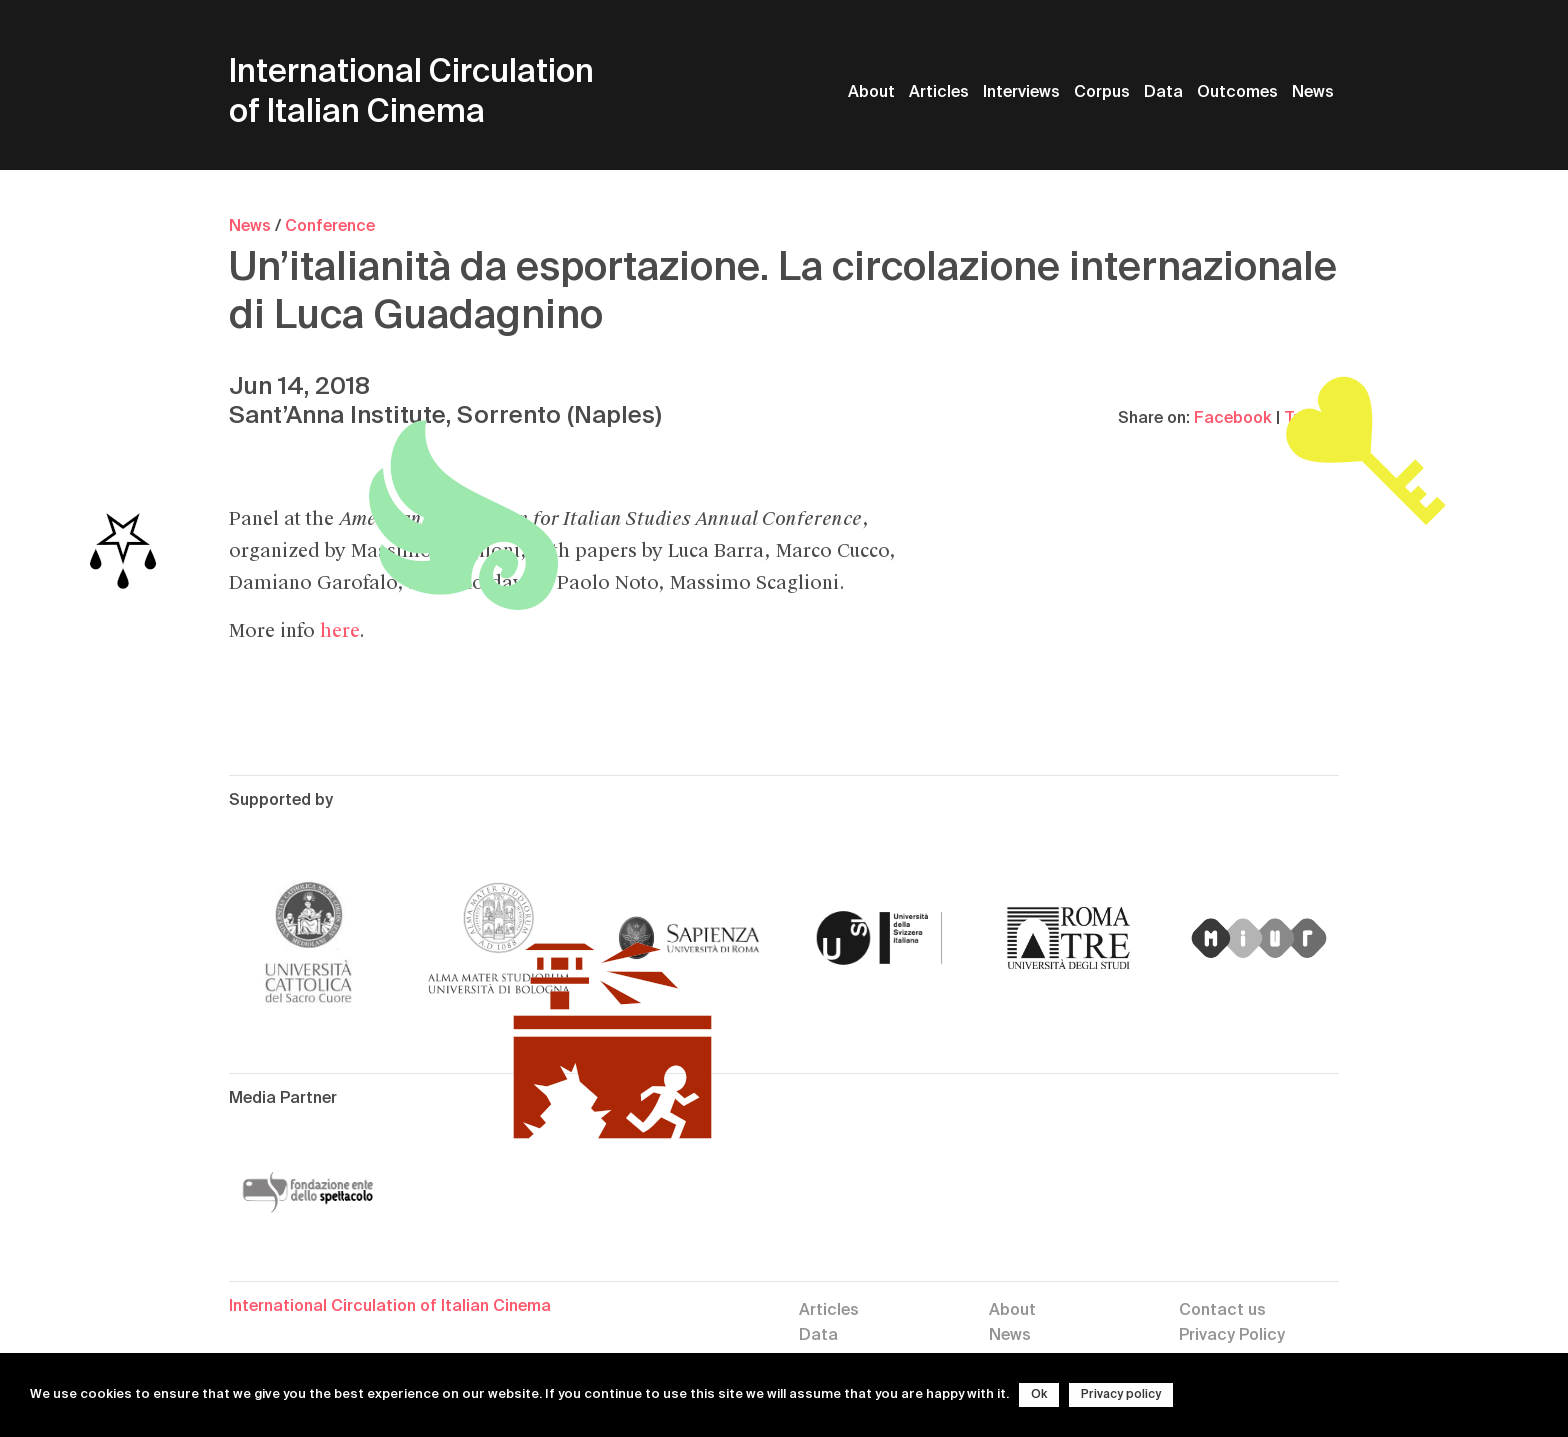 This screenshot has height=1437, width=1568. Describe the element at coordinates (612, 1039) in the screenshot. I see `activate evasion ability in gameplay` at that location.